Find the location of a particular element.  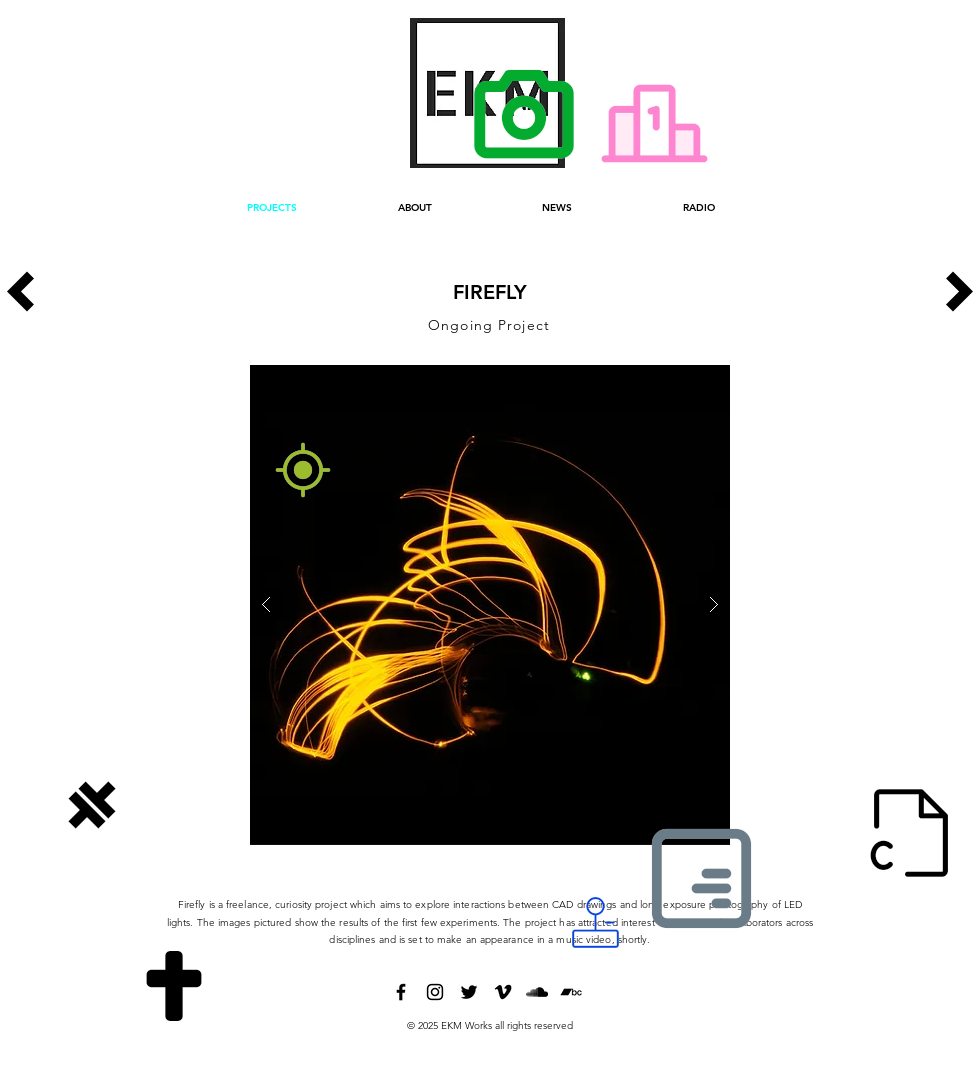

take a photo is located at coordinates (524, 116).